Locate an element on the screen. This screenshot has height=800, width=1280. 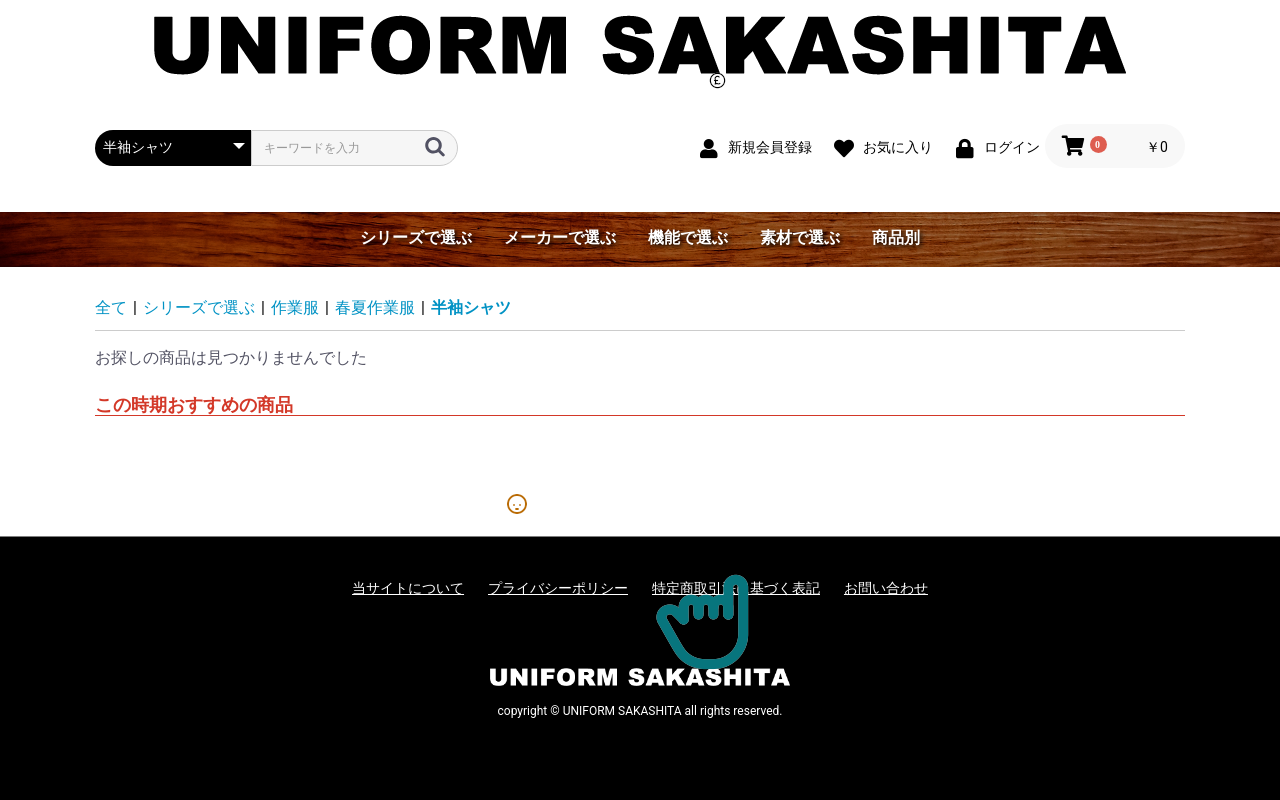
view balance in british pounds is located at coordinates (717, 80).